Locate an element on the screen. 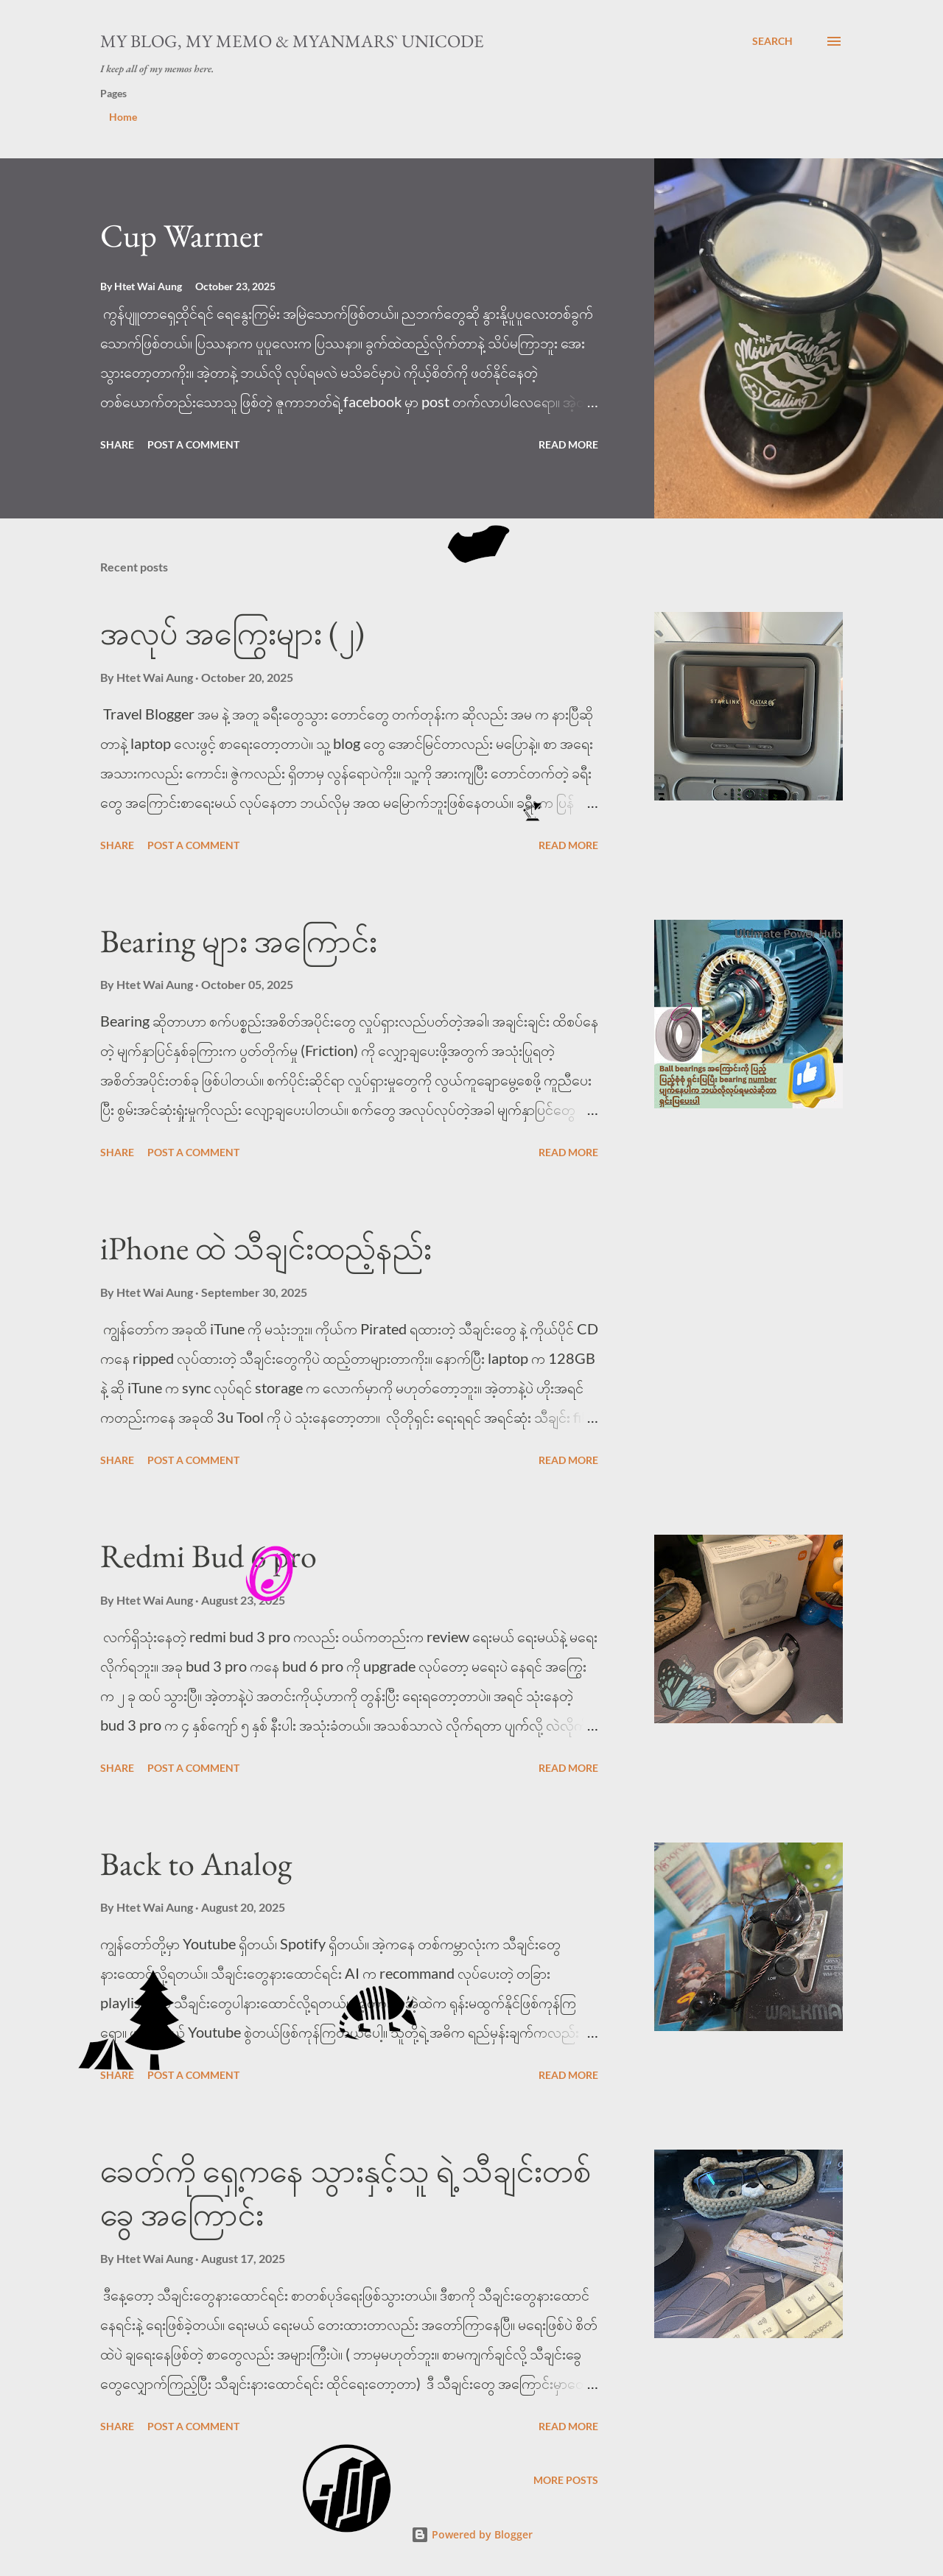 This screenshot has width=943, height=2576. set up camp in a forest area is located at coordinates (132, 2020).